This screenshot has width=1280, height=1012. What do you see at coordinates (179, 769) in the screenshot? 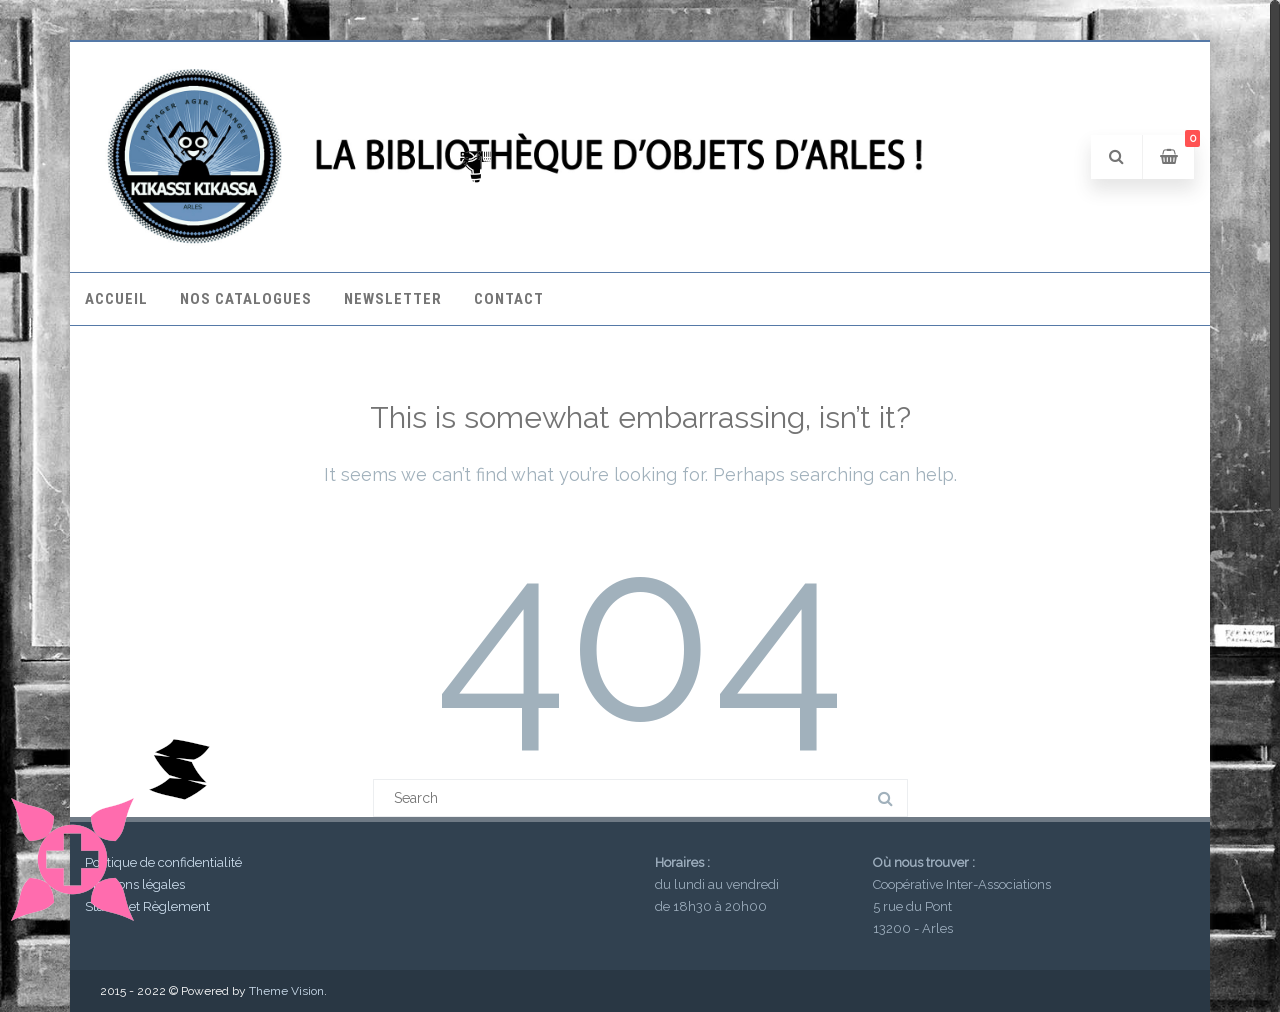
I see `view document or note` at bounding box center [179, 769].